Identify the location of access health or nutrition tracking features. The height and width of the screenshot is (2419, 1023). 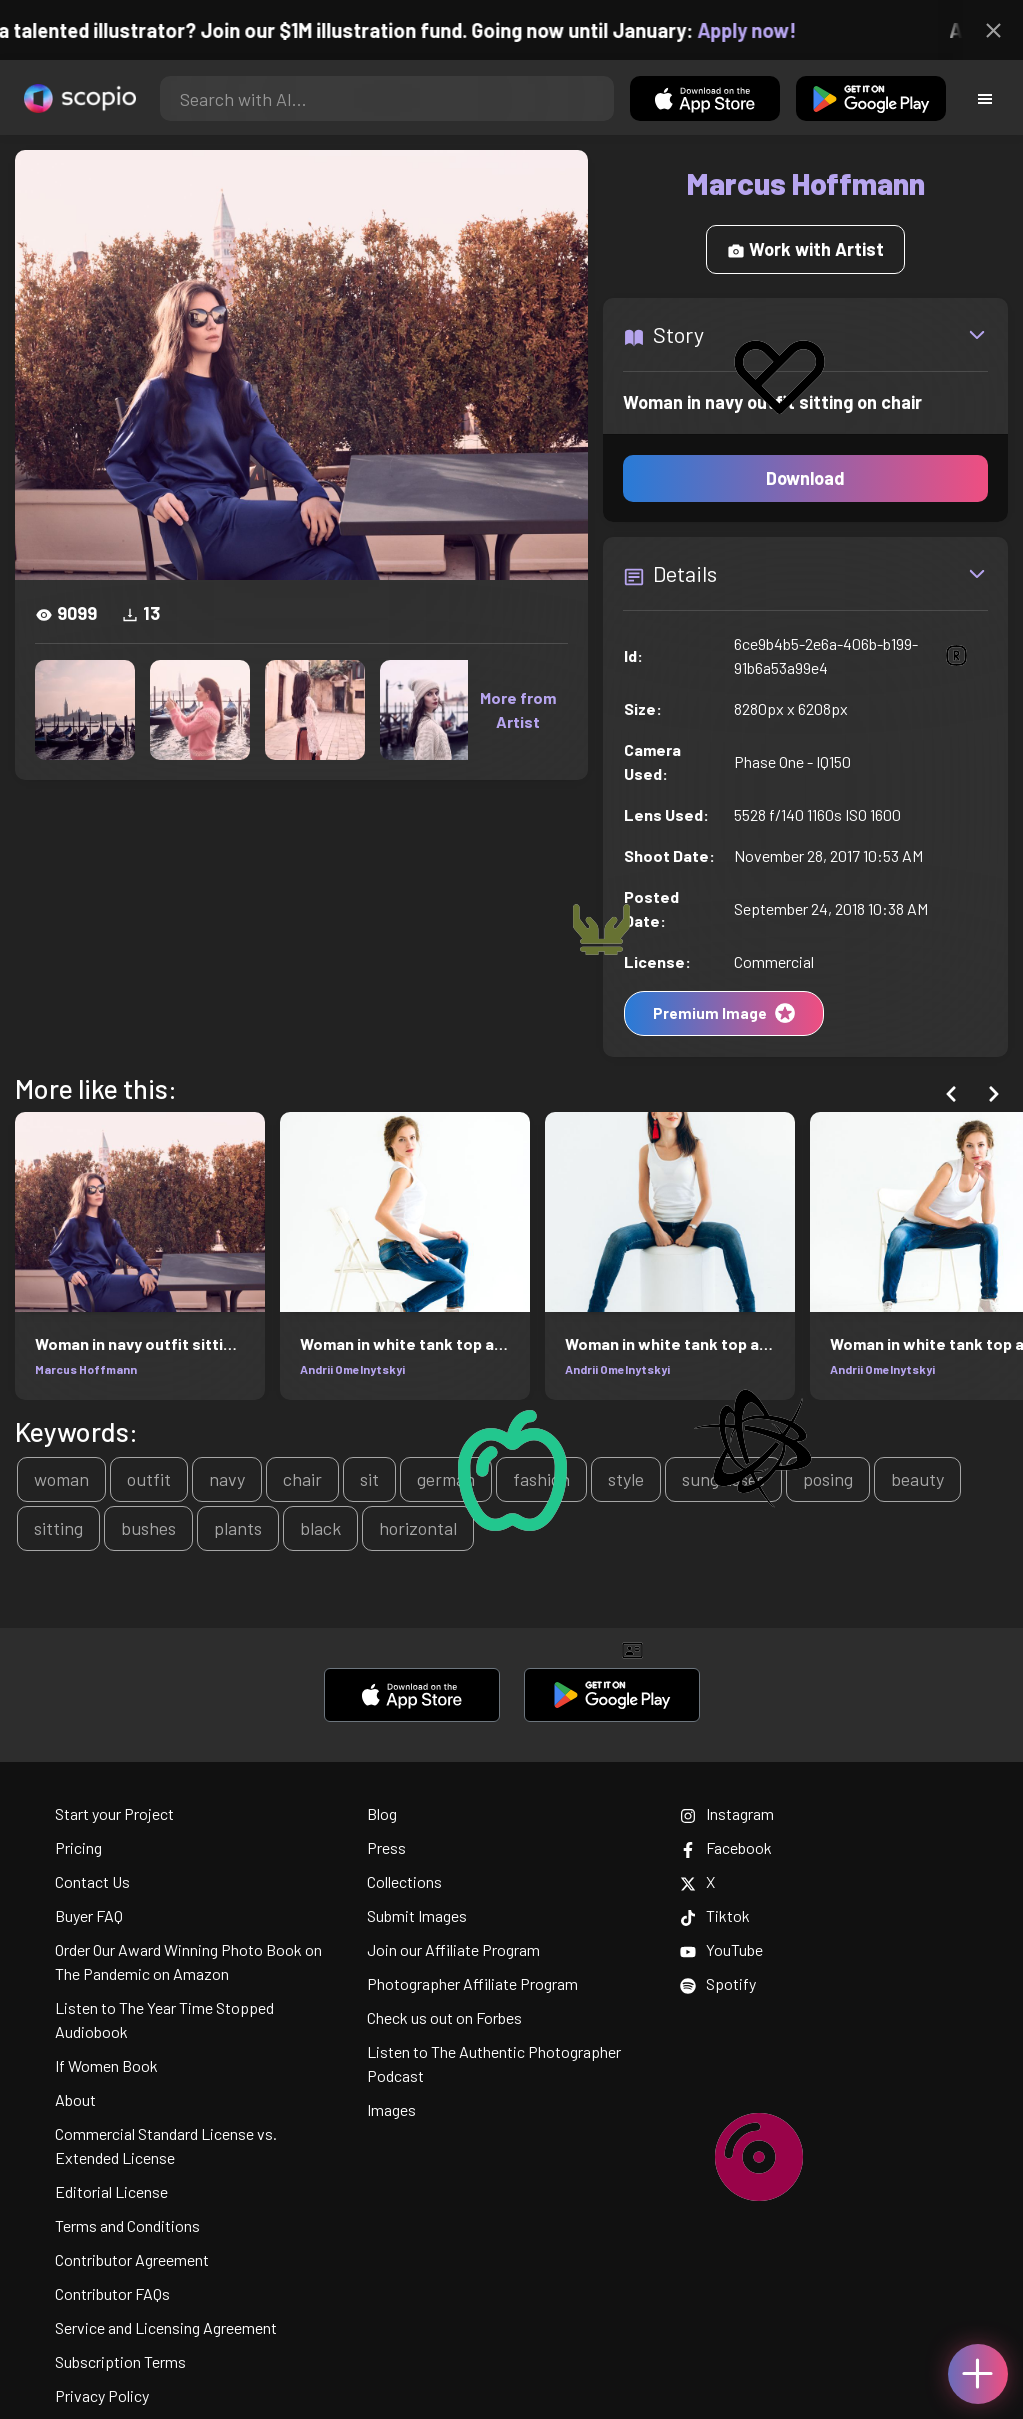
(512, 1470).